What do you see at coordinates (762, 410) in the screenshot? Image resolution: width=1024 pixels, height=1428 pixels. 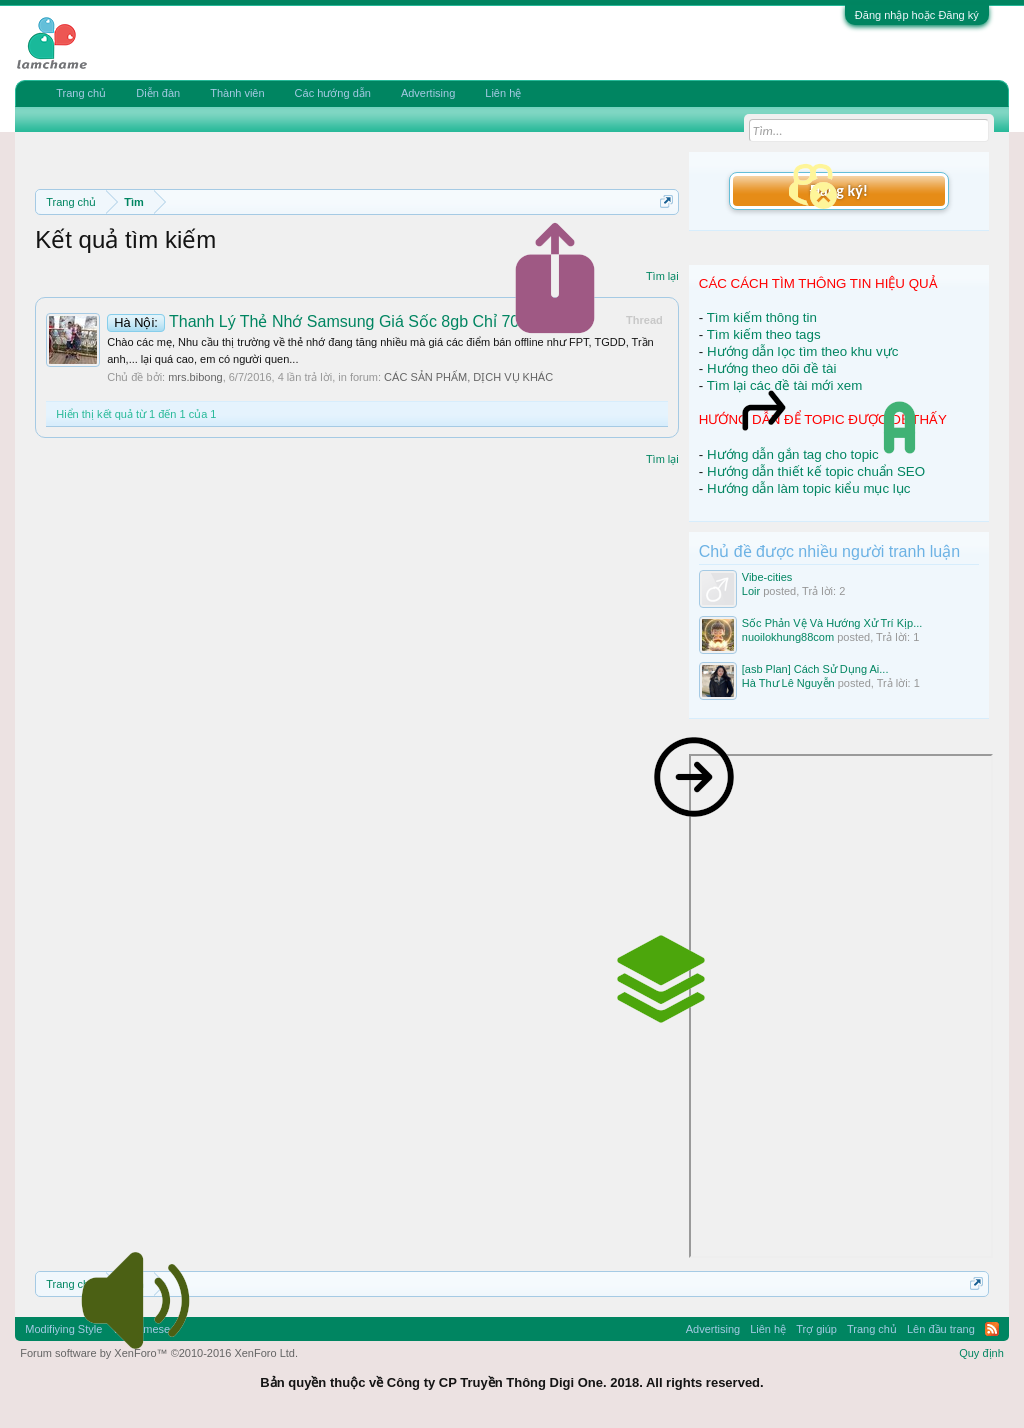 I see `share content or forward to another user` at bounding box center [762, 410].